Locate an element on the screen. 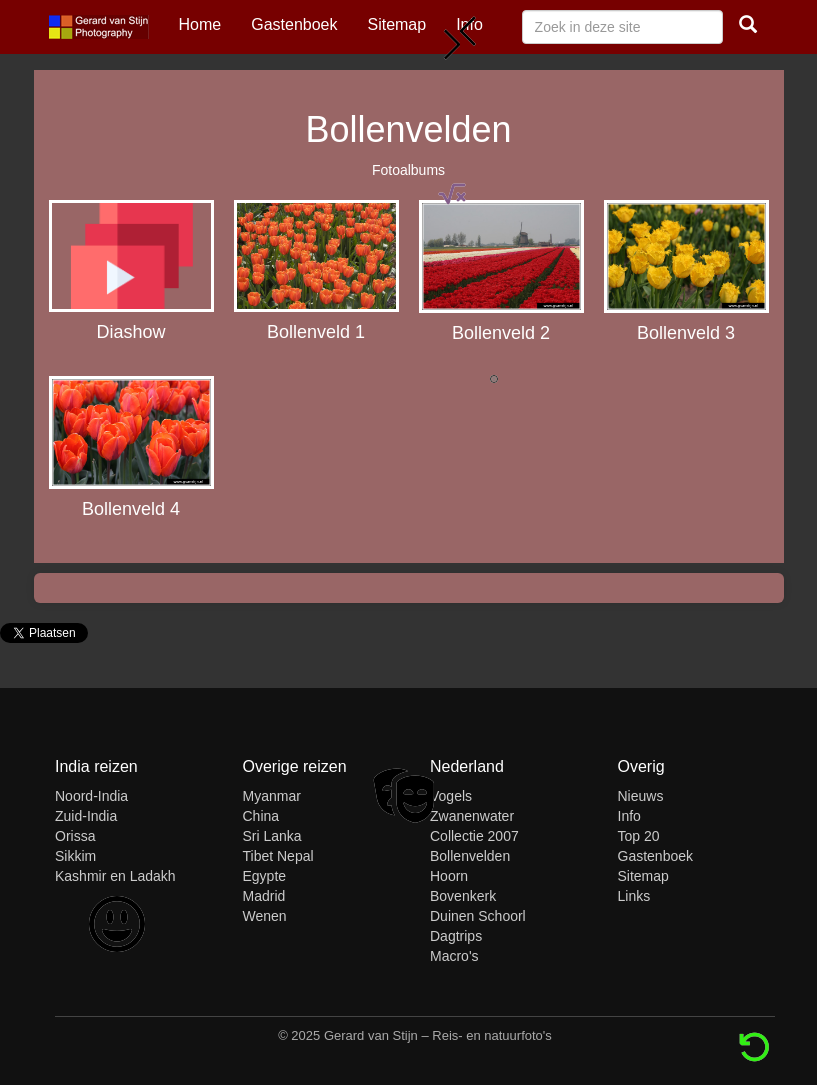 The width and height of the screenshot is (817, 1085). access theater or entertainment category is located at coordinates (405, 796).